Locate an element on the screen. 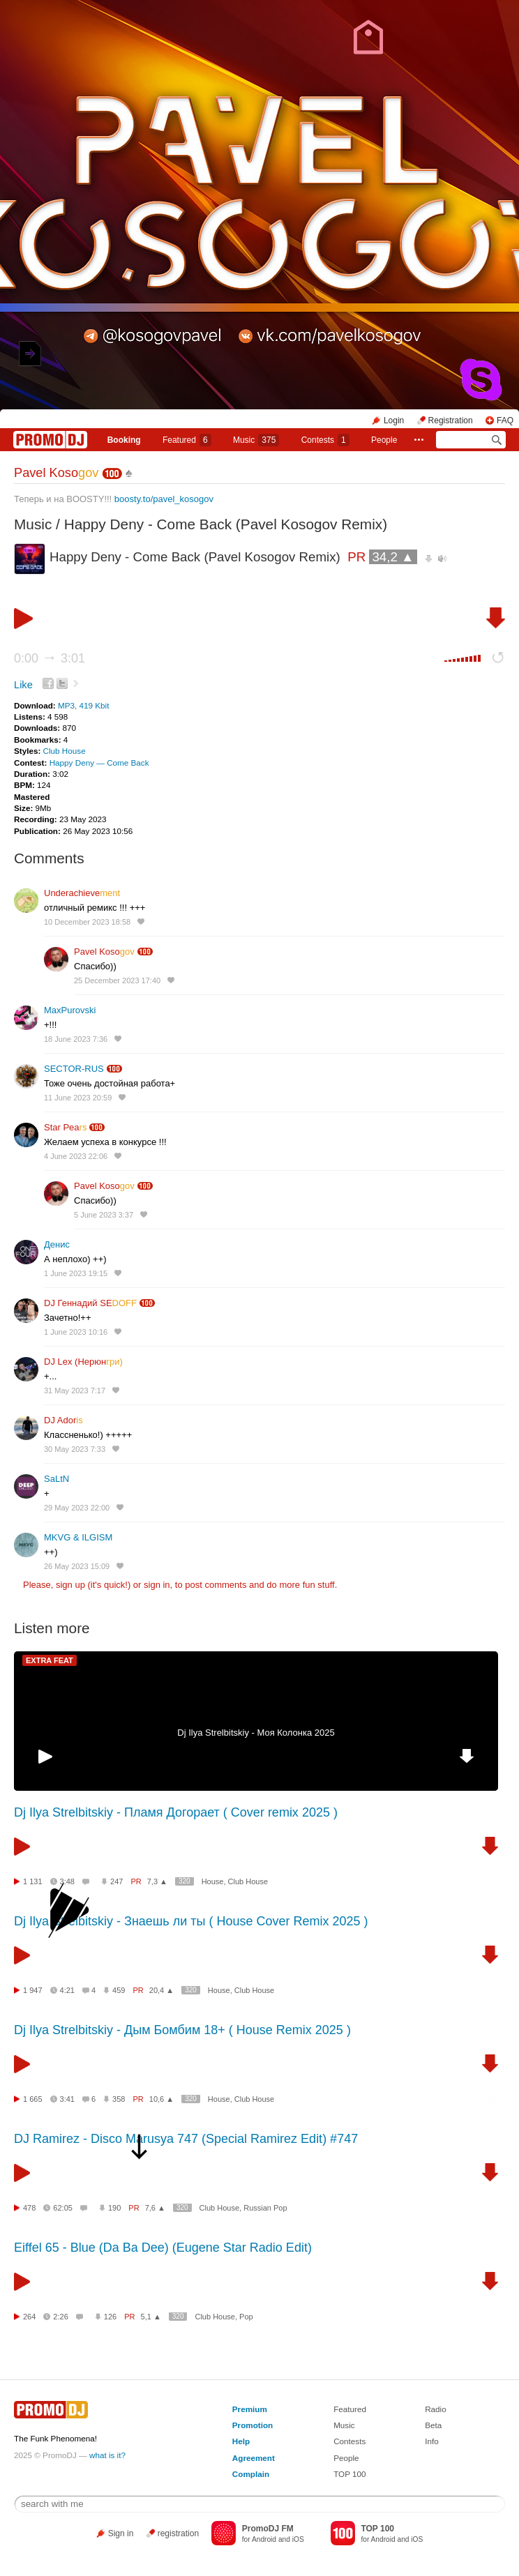 This screenshot has width=519, height=2576. scroll down for more content is located at coordinates (139, 2146).